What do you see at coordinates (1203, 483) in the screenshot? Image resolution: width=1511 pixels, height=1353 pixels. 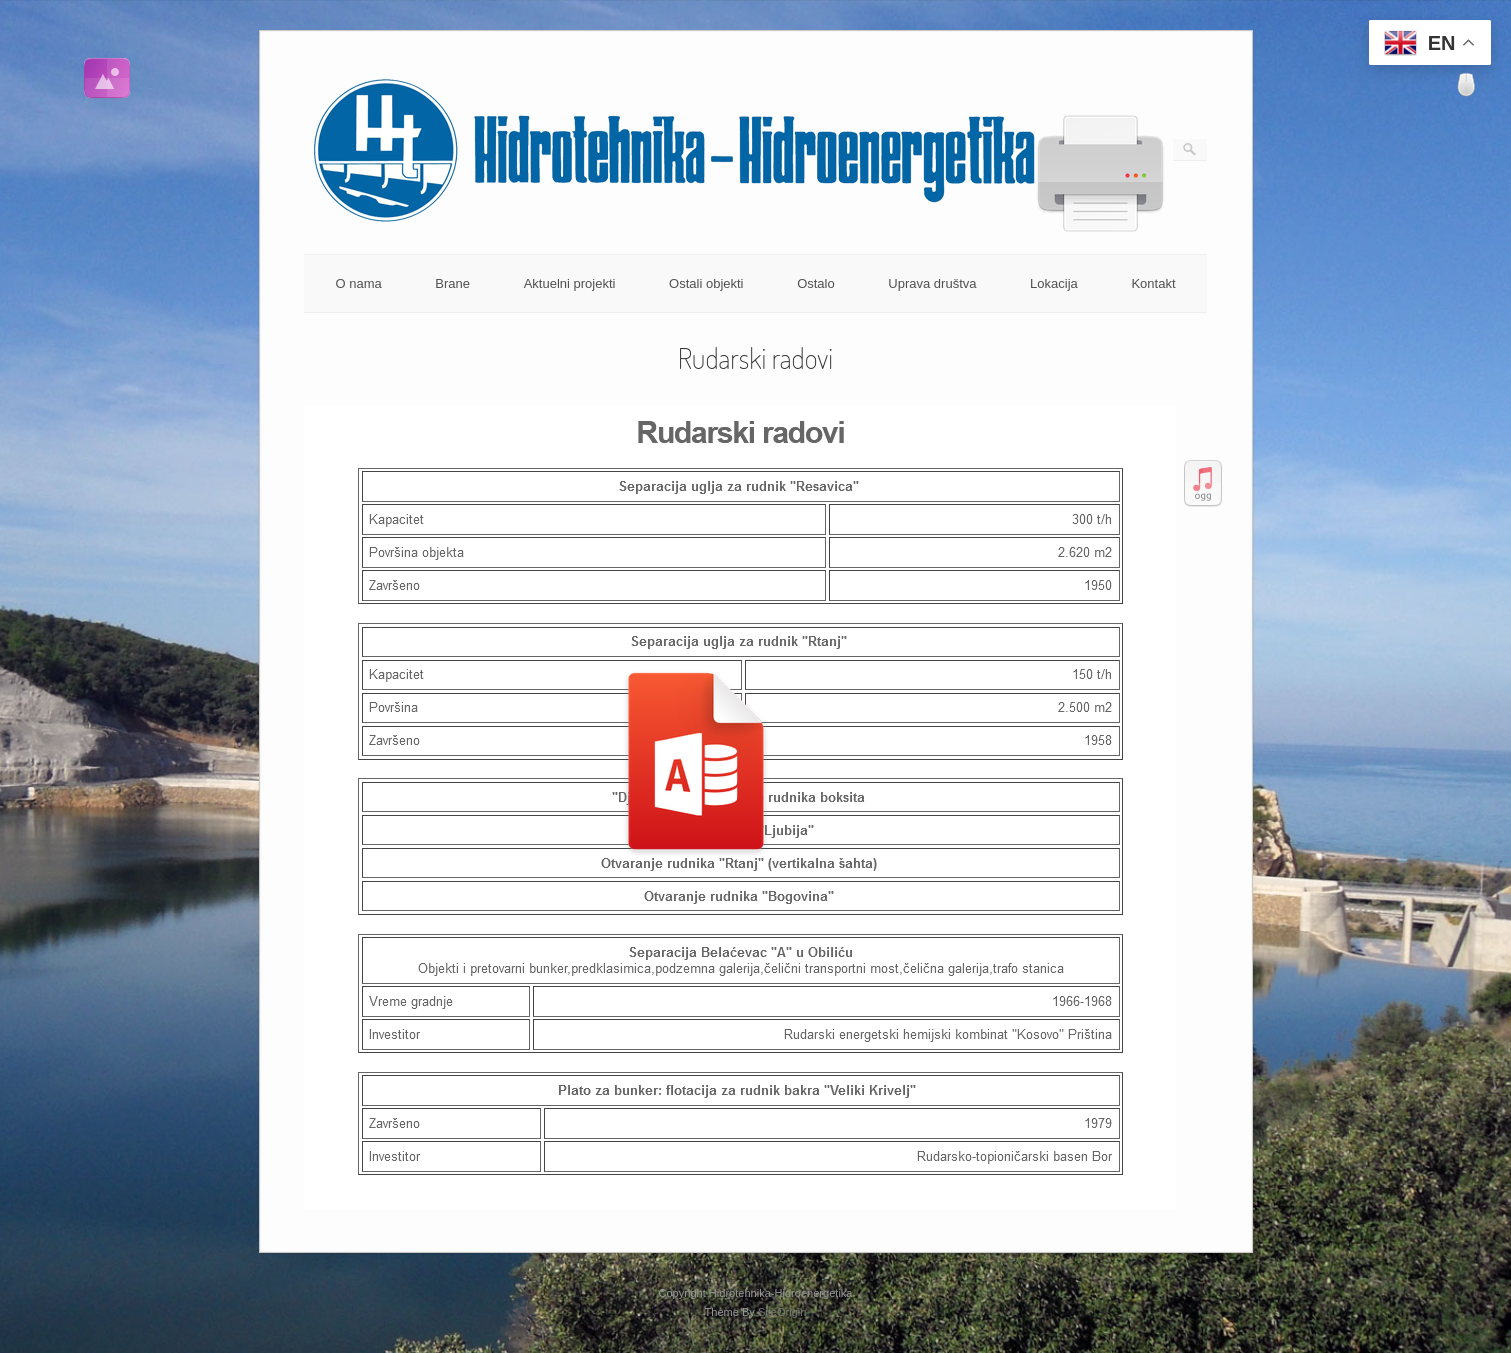 I see `an ogg vorbis audio file` at bounding box center [1203, 483].